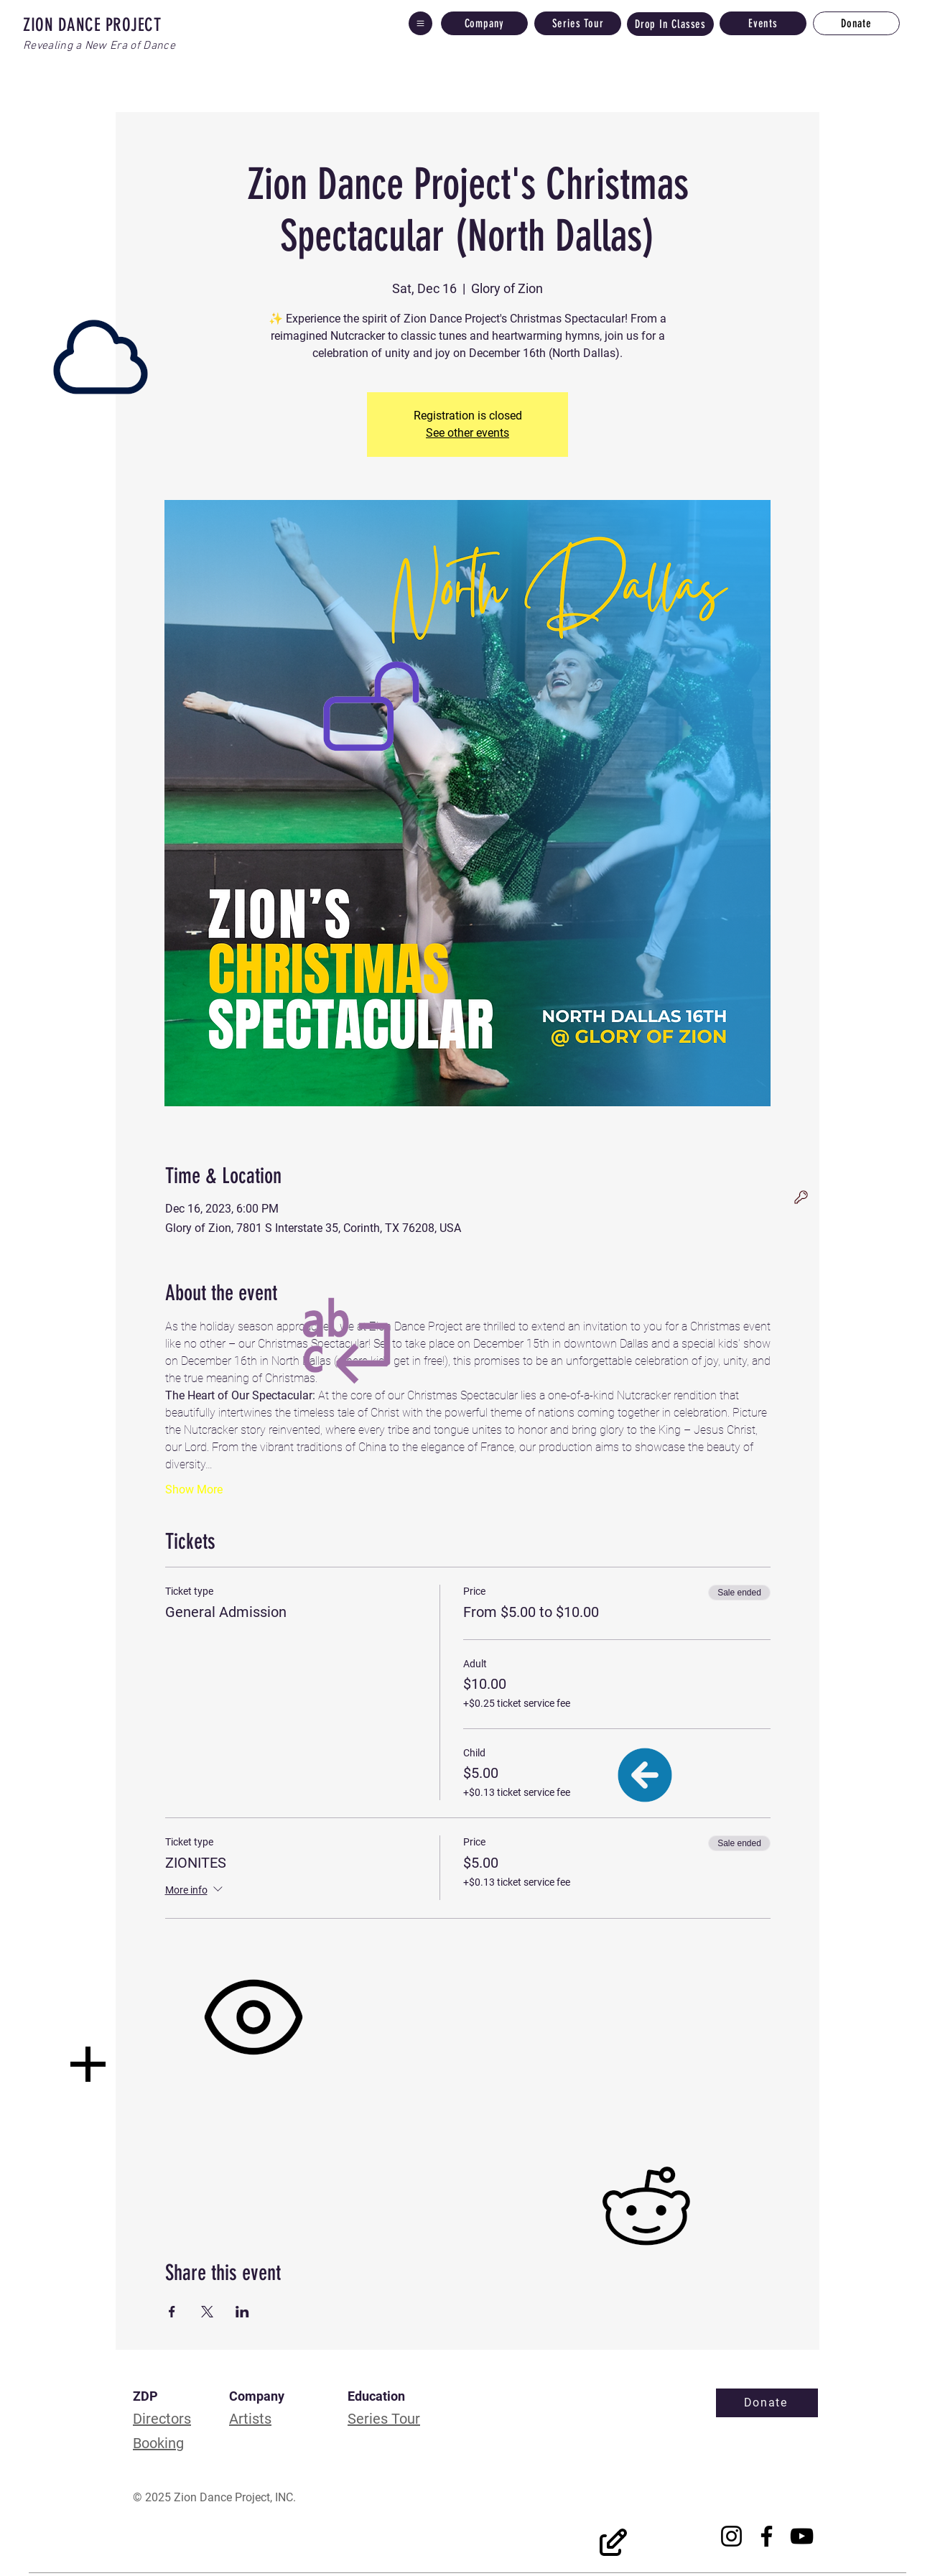 This screenshot has height=2576, width=935. Describe the element at coordinates (253, 2017) in the screenshot. I see `view or preview content` at that location.